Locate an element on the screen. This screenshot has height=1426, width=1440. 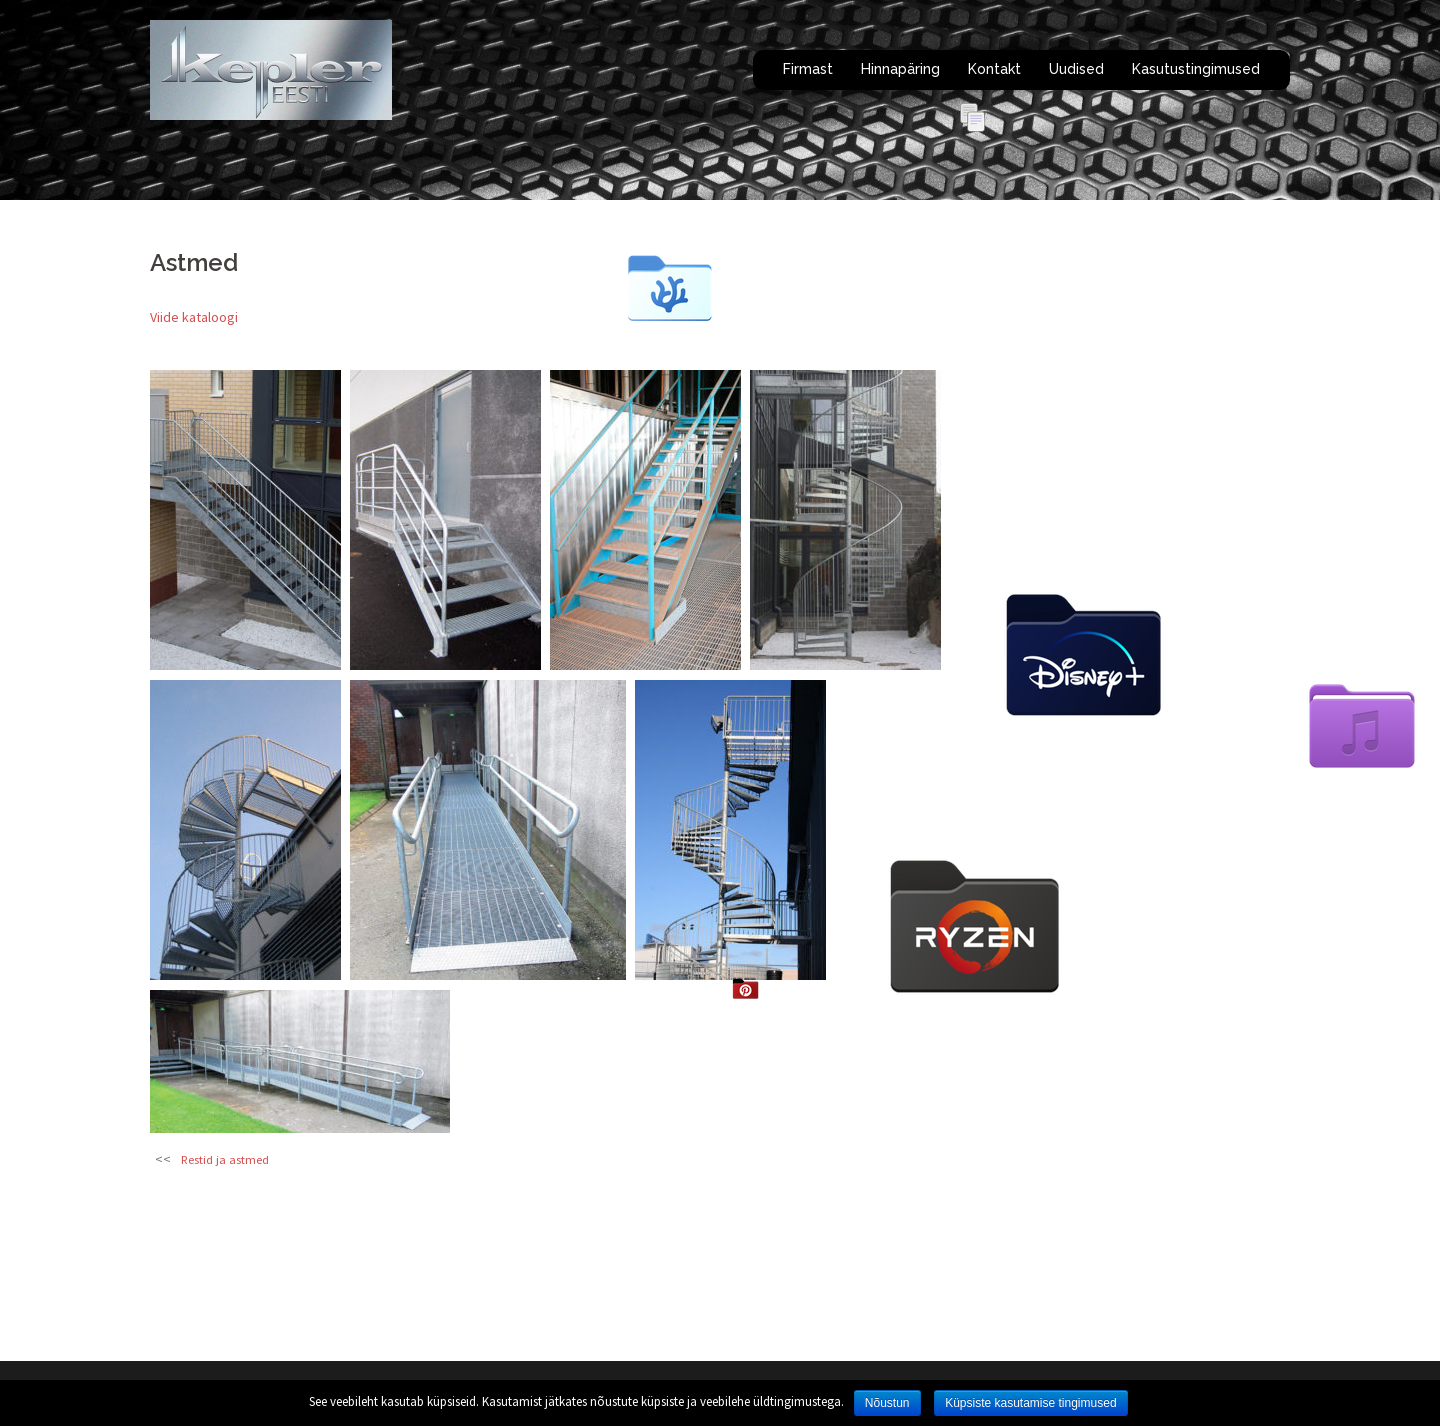
open pinterest downloads folder is located at coordinates (745, 989).